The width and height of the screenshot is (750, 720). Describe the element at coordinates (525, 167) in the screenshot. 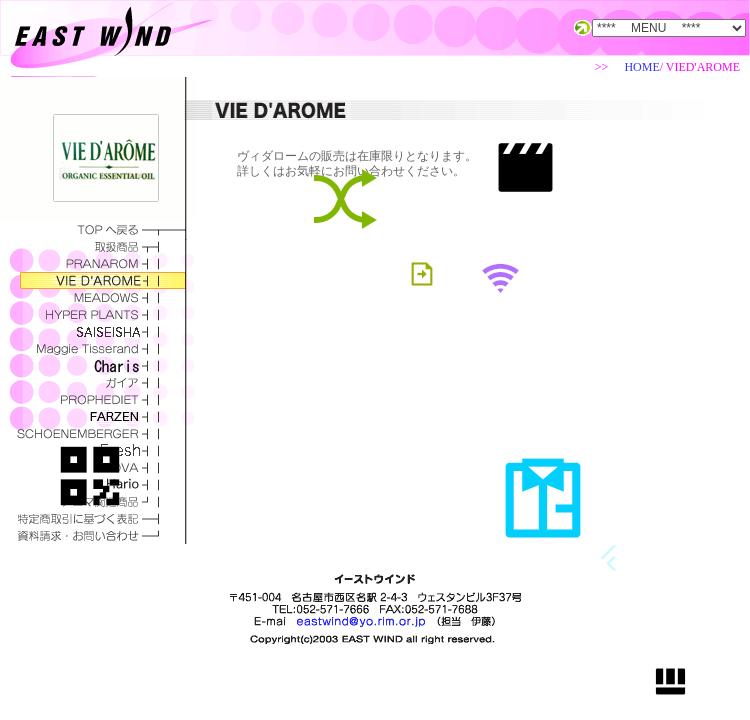

I see `access video or movie content` at that location.